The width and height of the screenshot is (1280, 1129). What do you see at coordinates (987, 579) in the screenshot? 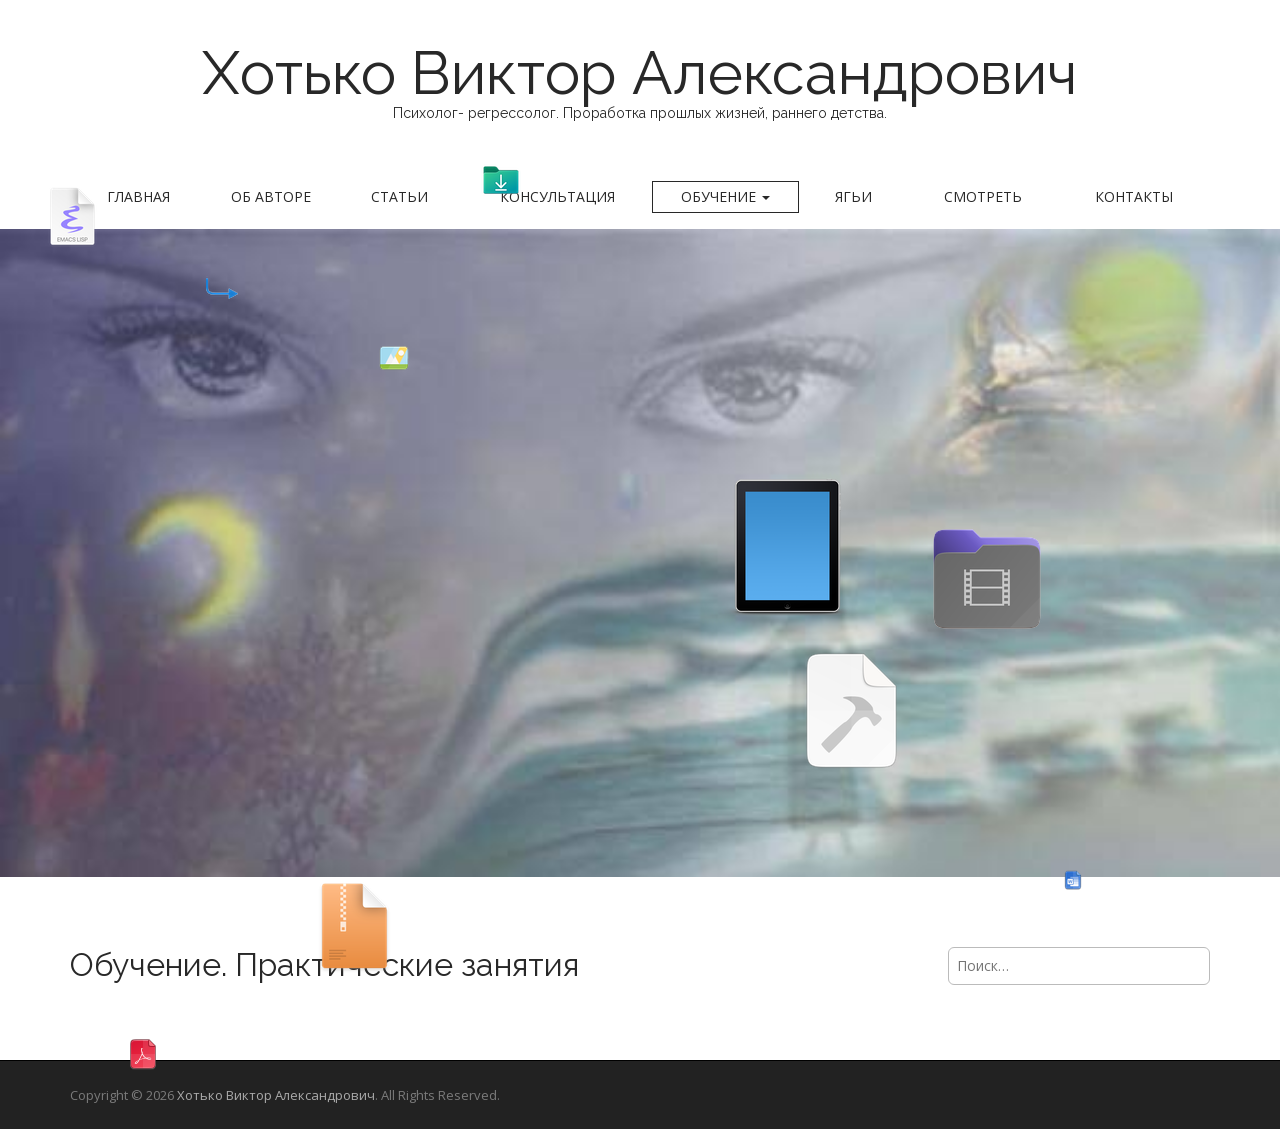
I see `open your videos folder` at bounding box center [987, 579].